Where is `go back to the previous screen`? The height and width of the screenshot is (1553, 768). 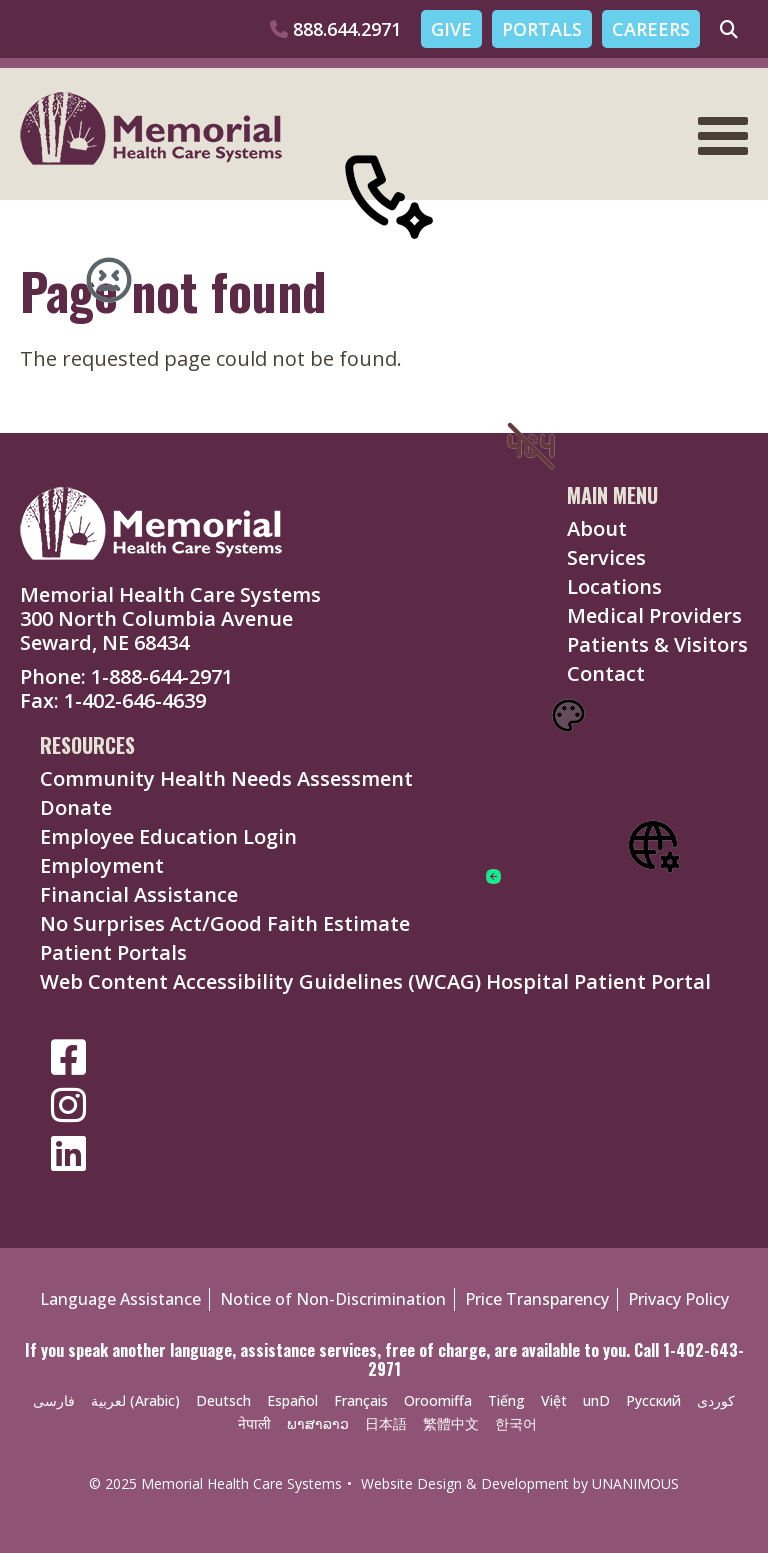
go back to the previous screen is located at coordinates (493, 876).